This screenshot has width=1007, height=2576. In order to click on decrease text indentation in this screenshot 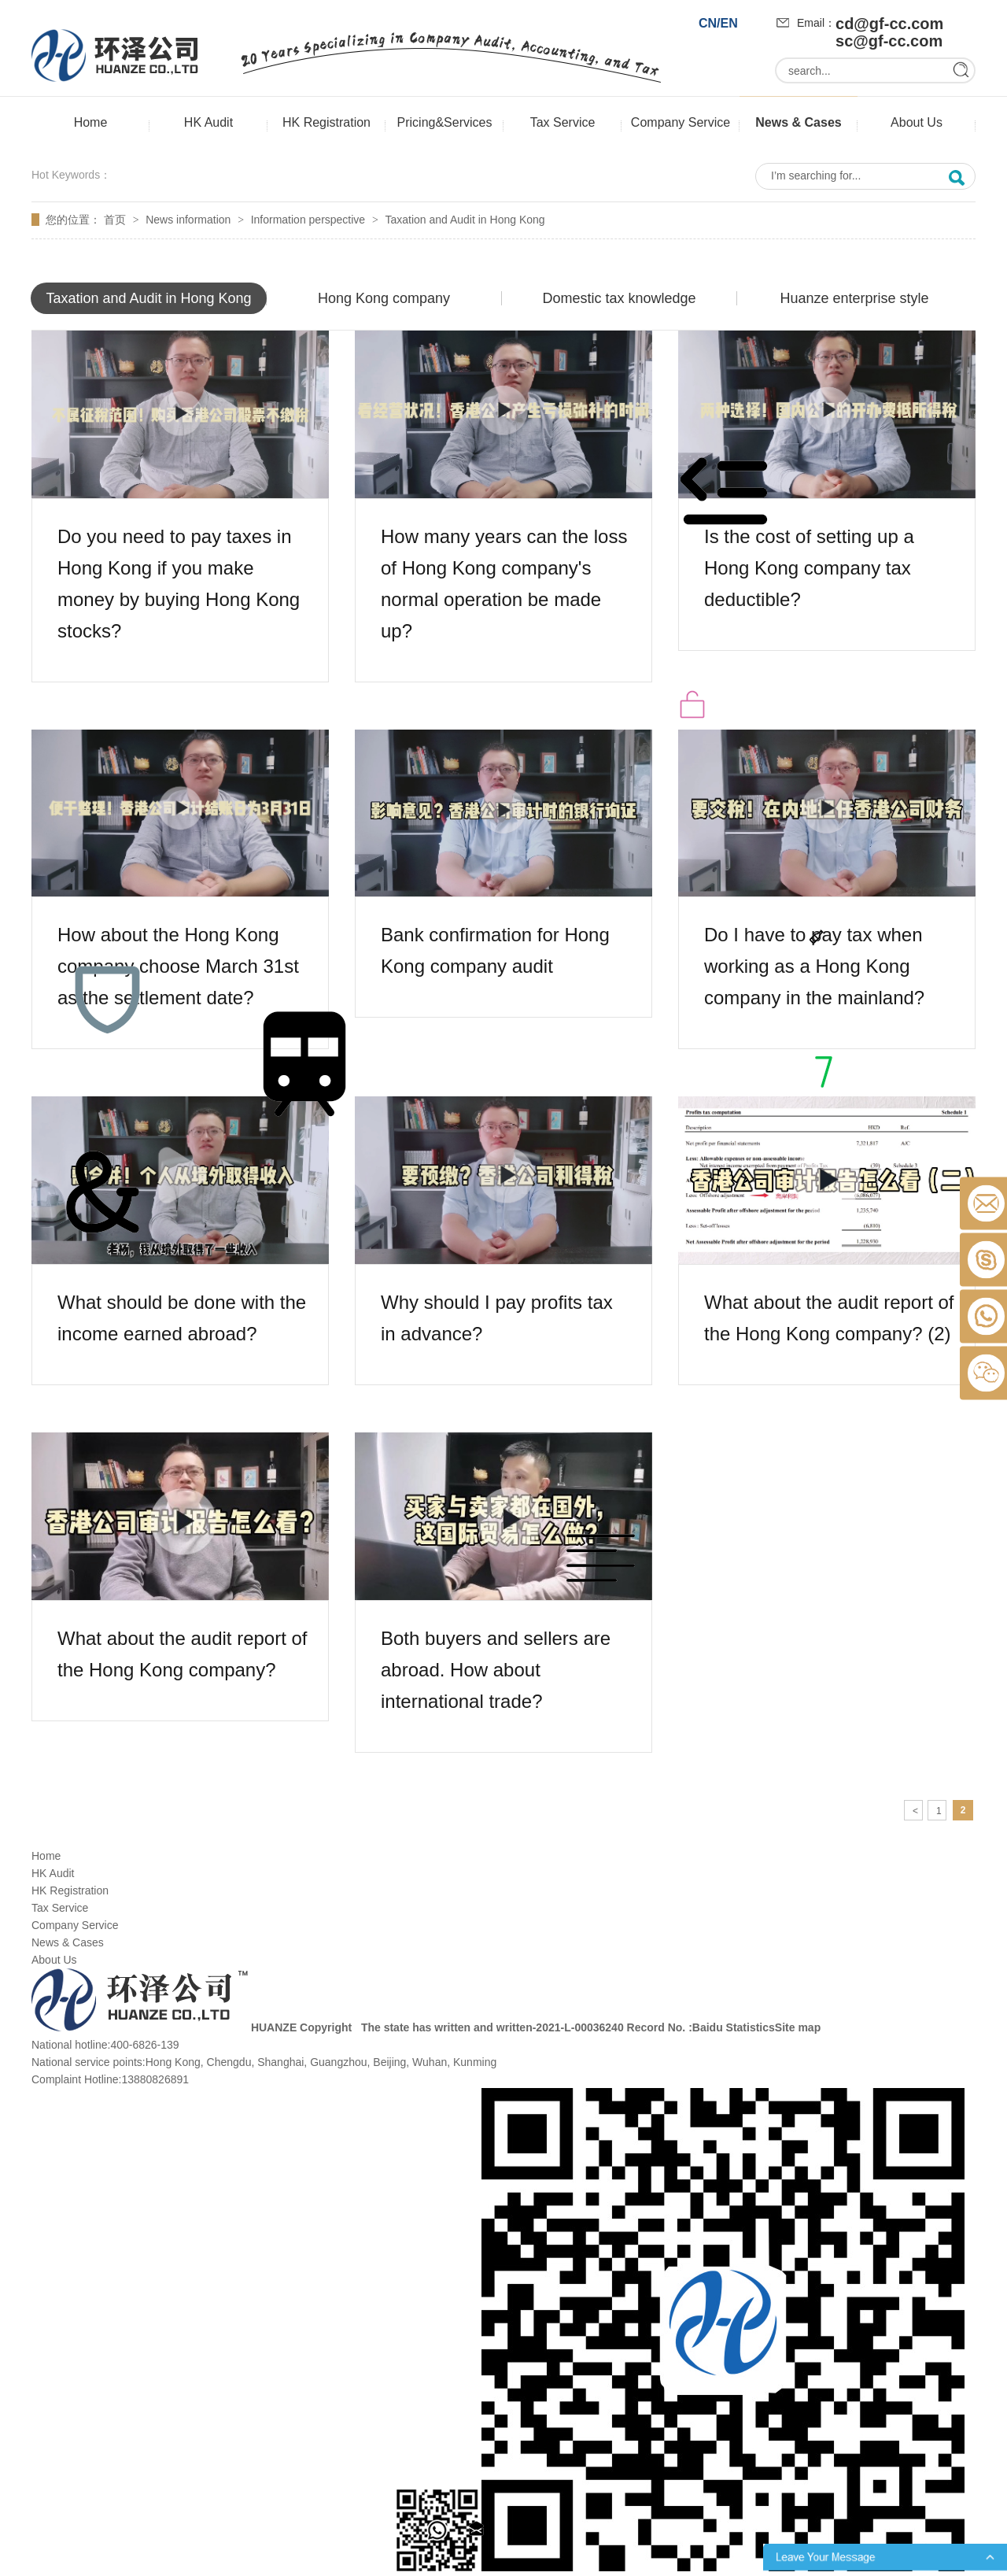, I will do `click(725, 493)`.